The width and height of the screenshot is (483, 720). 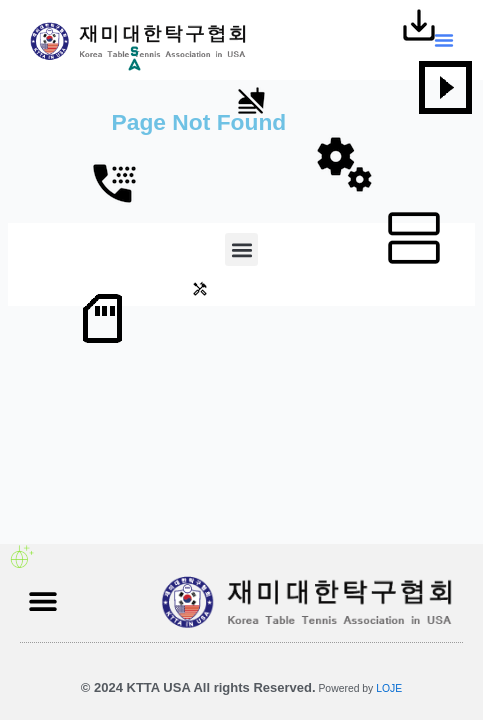 What do you see at coordinates (200, 289) in the screenshot?
I see `access tools and settings` at bounding box center [200, 289].